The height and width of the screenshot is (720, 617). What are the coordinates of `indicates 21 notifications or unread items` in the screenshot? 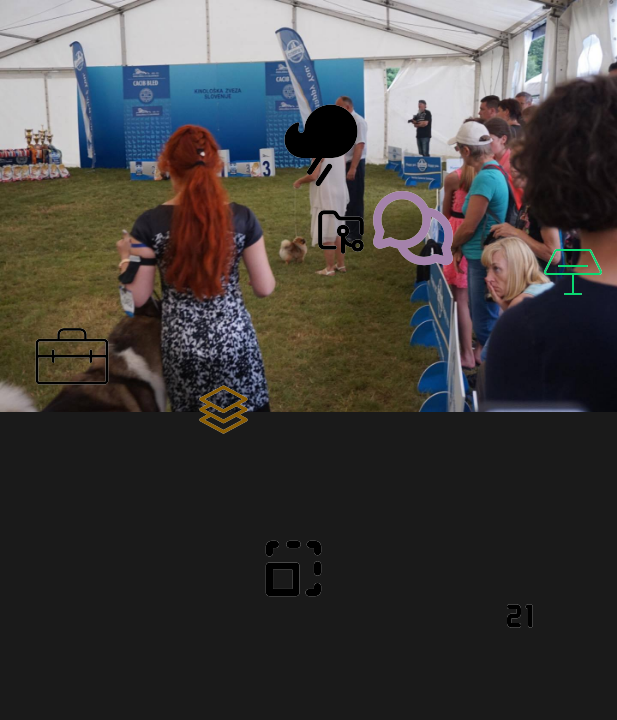 It's located at (521, 616).